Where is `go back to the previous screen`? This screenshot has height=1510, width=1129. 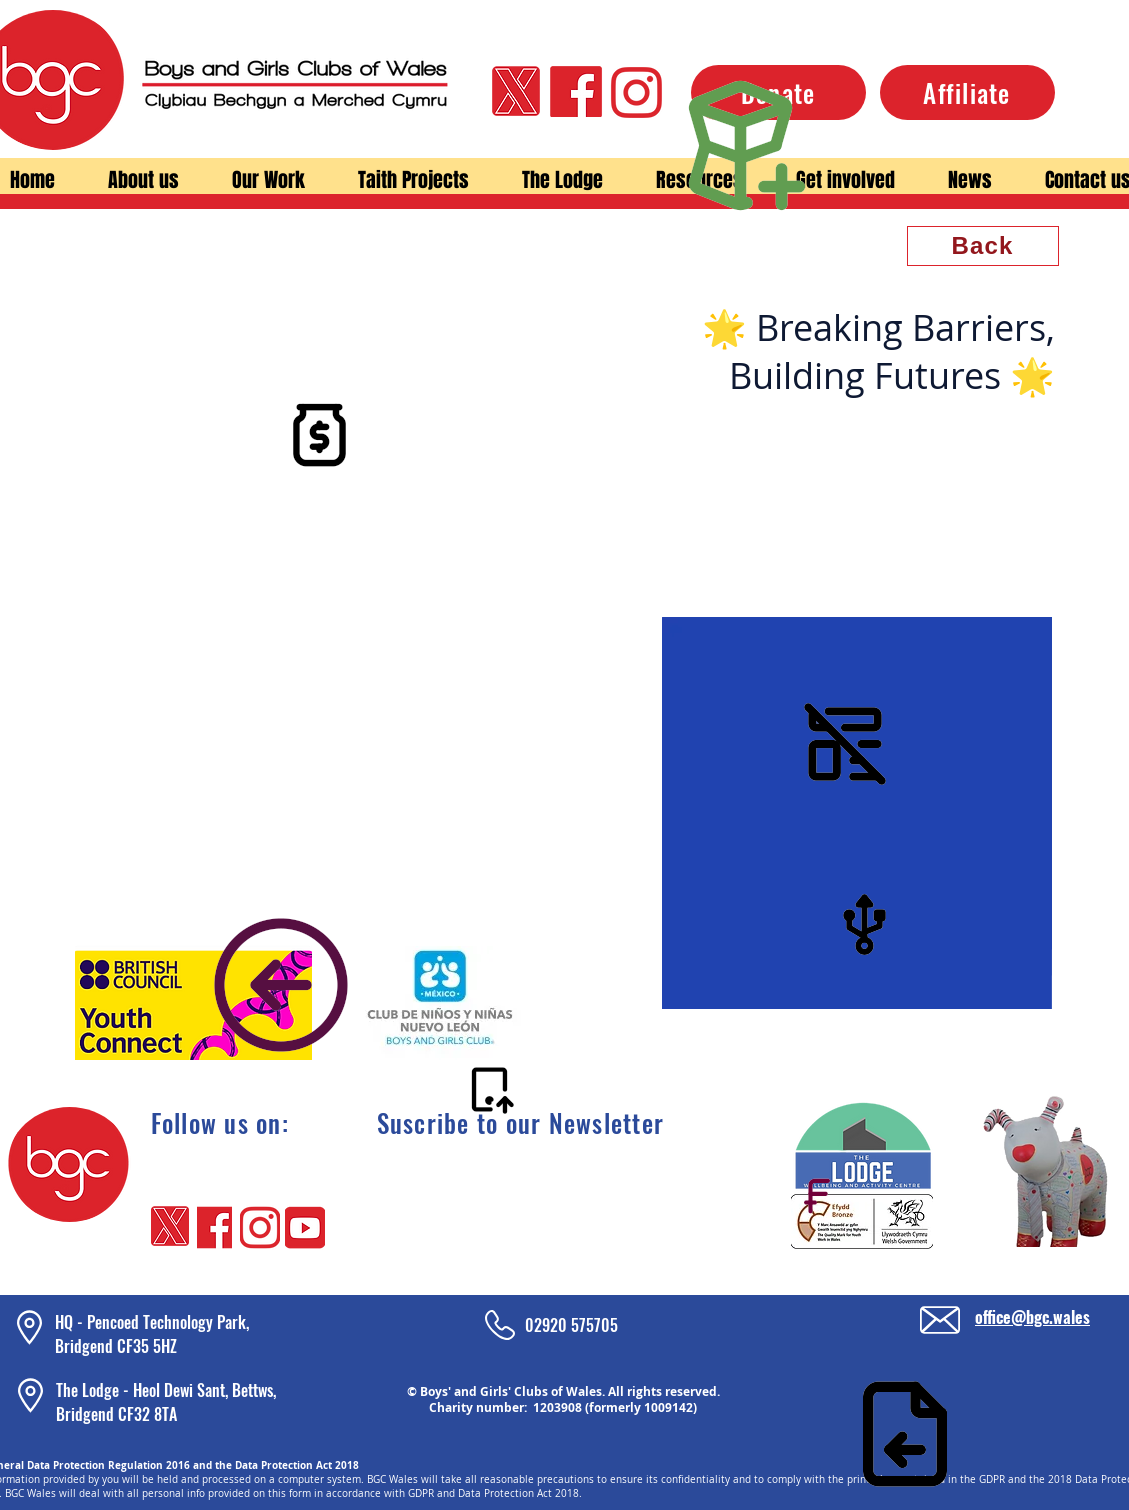
go back to the previous screen is located at coordinates (281, 985).